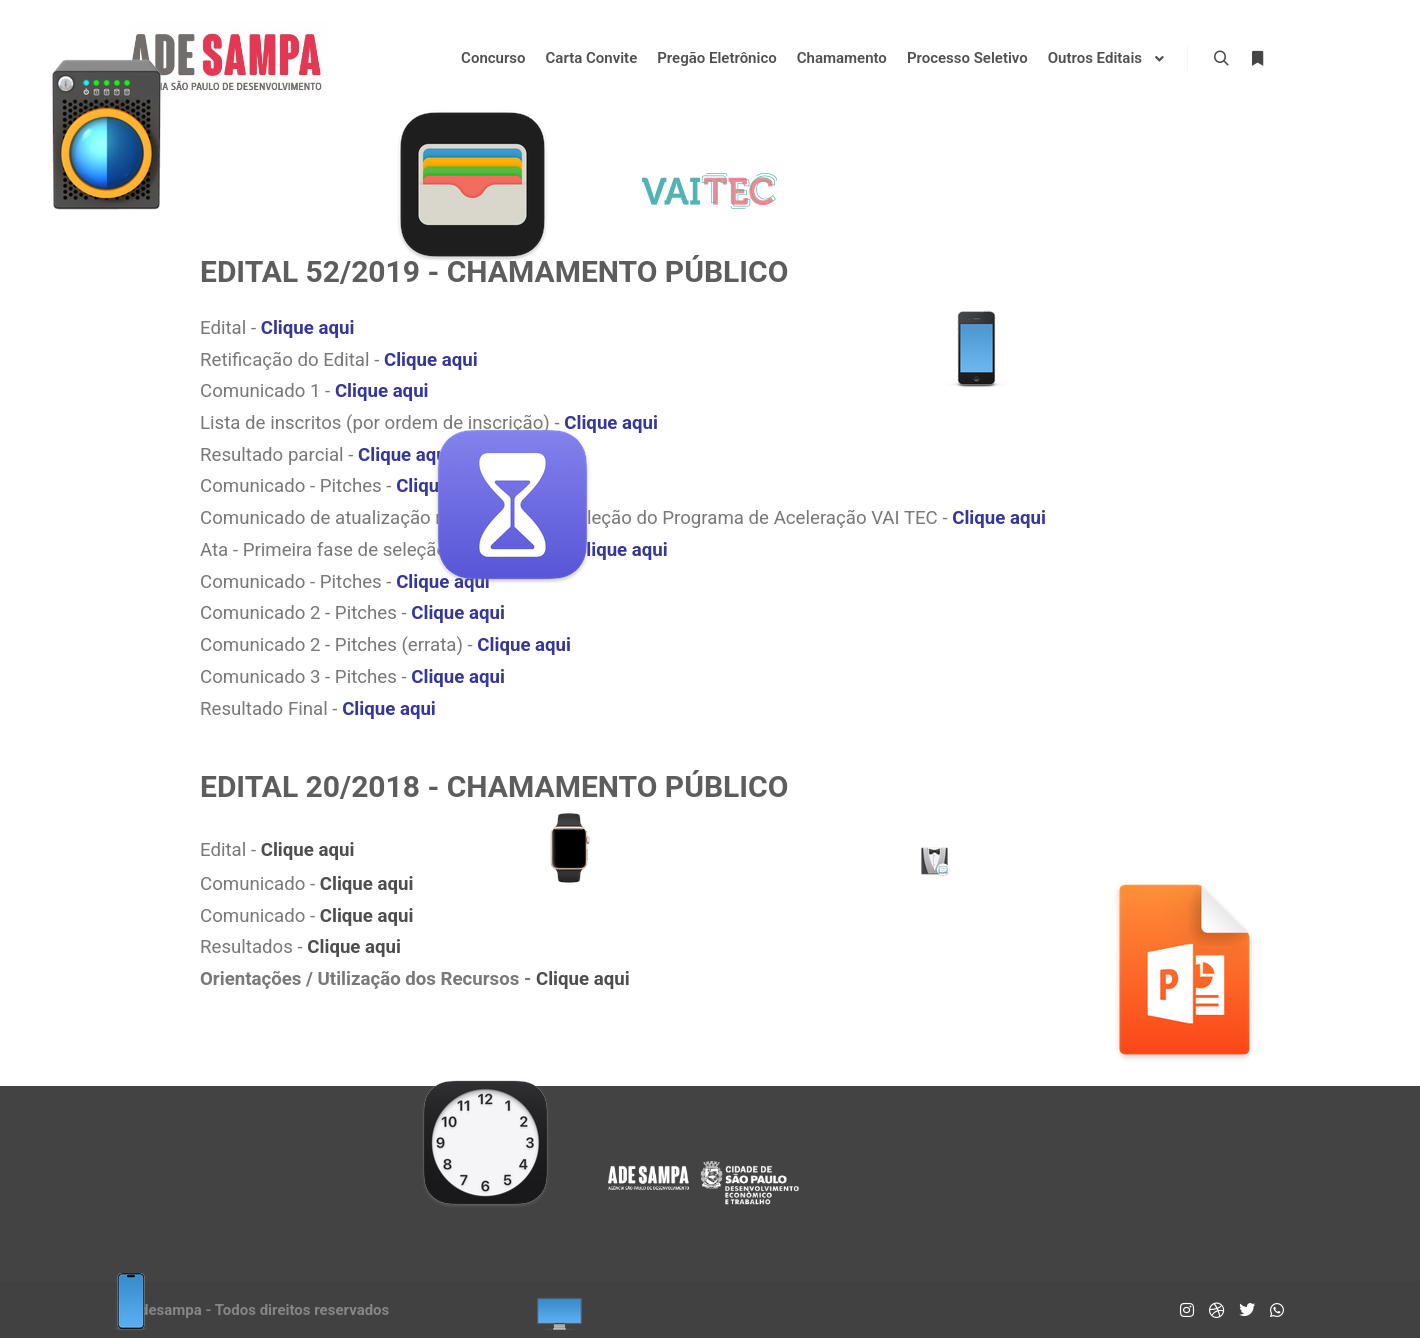 The image size is (1420, 1338). What do you see at coordinates (472, 184) in the screenshot?
I see `access wallet and payment settings` at bounding box center [472, 184].